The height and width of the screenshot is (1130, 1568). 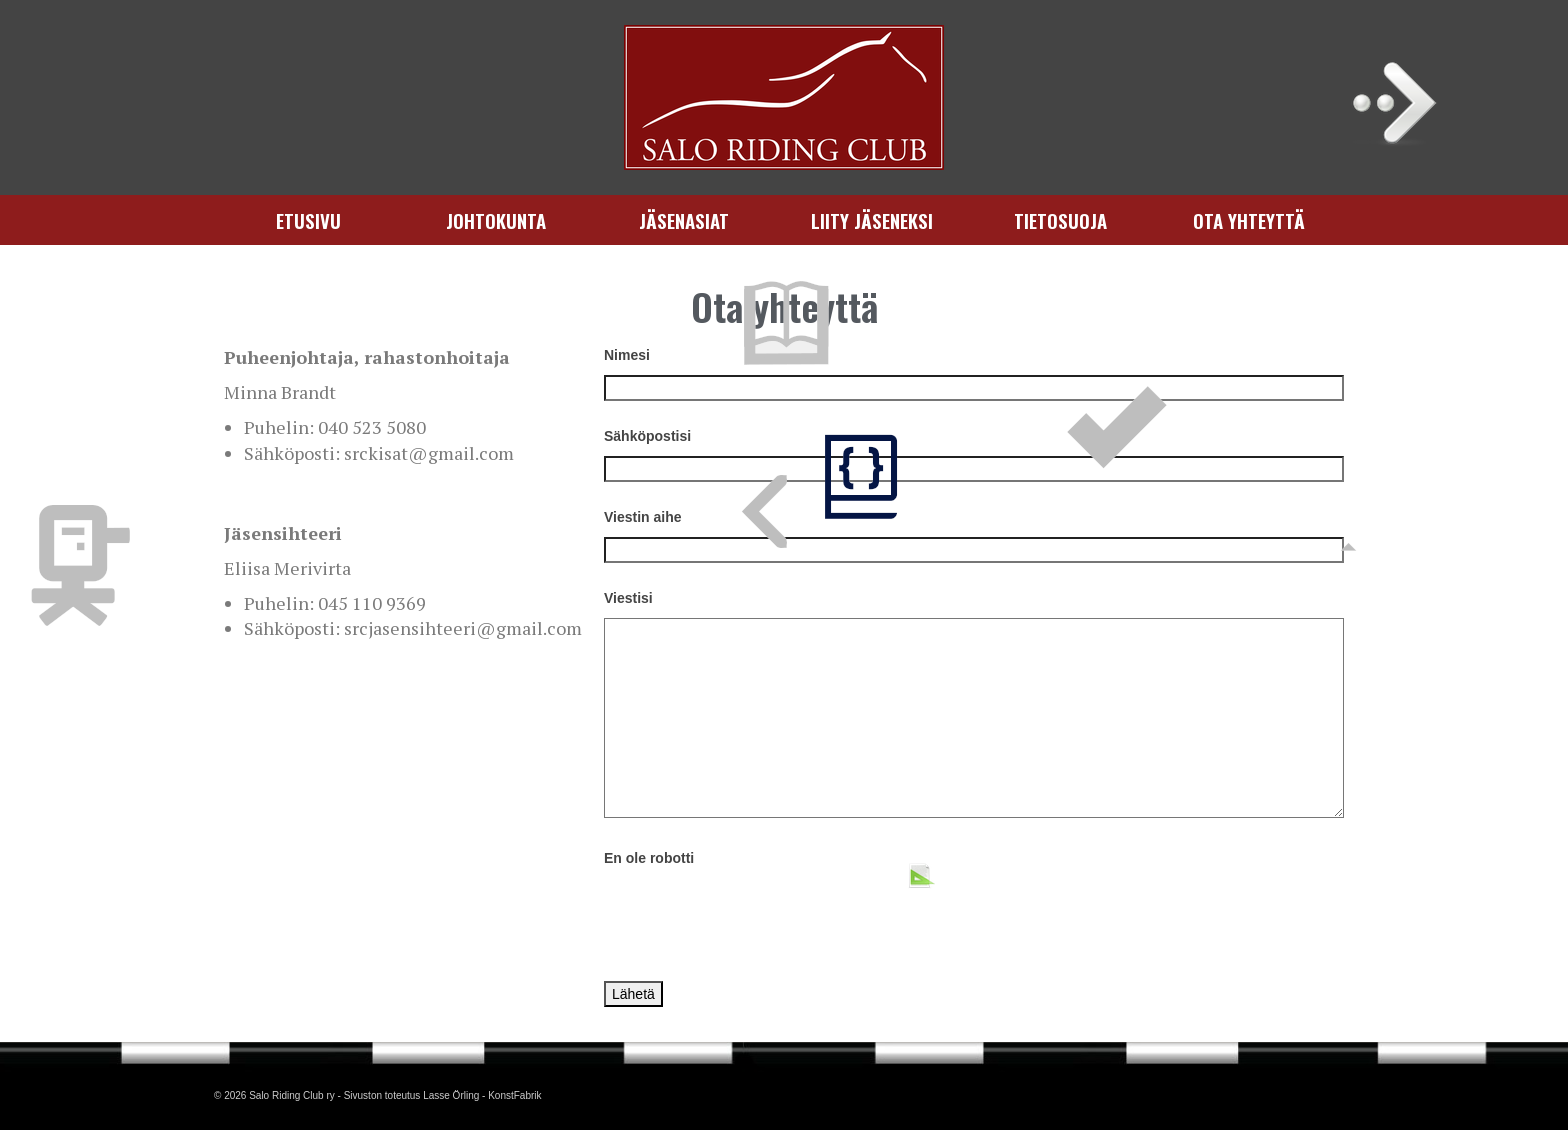 What do you see at coordinates (1394, 103) in the screenshot?
I see `navigate to the next item or page` at bounding box center [1394, 103].